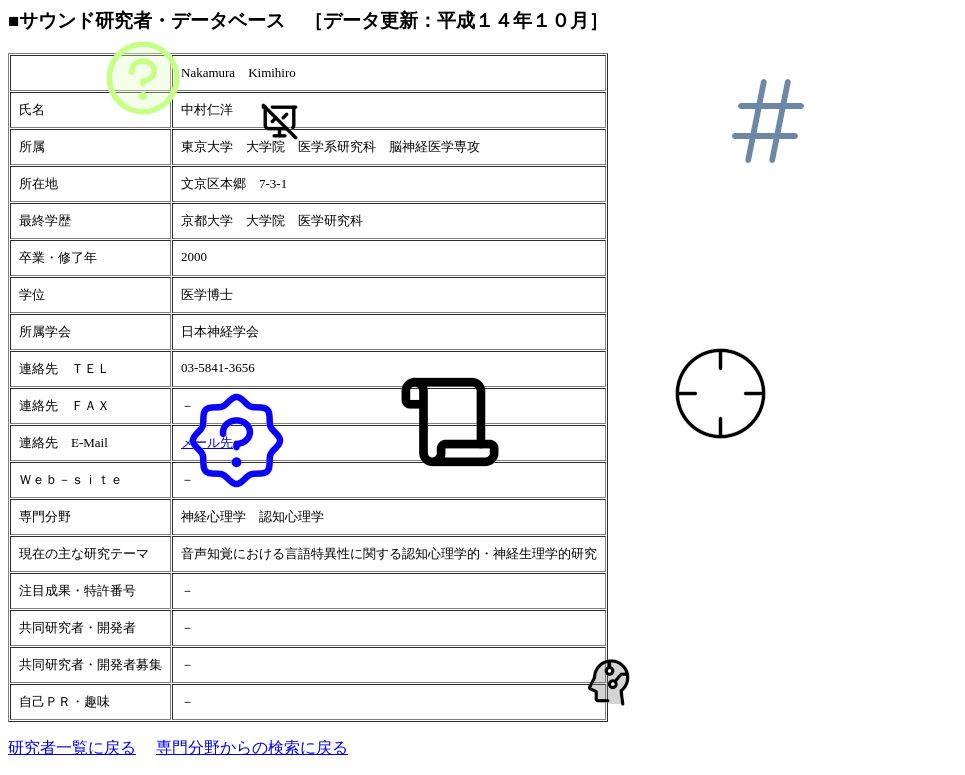 Image resolution: width=965 pixels, height=775 pixels. What do you see at coordinates (450, 422) in the screenshot?
I see `view document or manuscript` at bounding box center [450, 422].